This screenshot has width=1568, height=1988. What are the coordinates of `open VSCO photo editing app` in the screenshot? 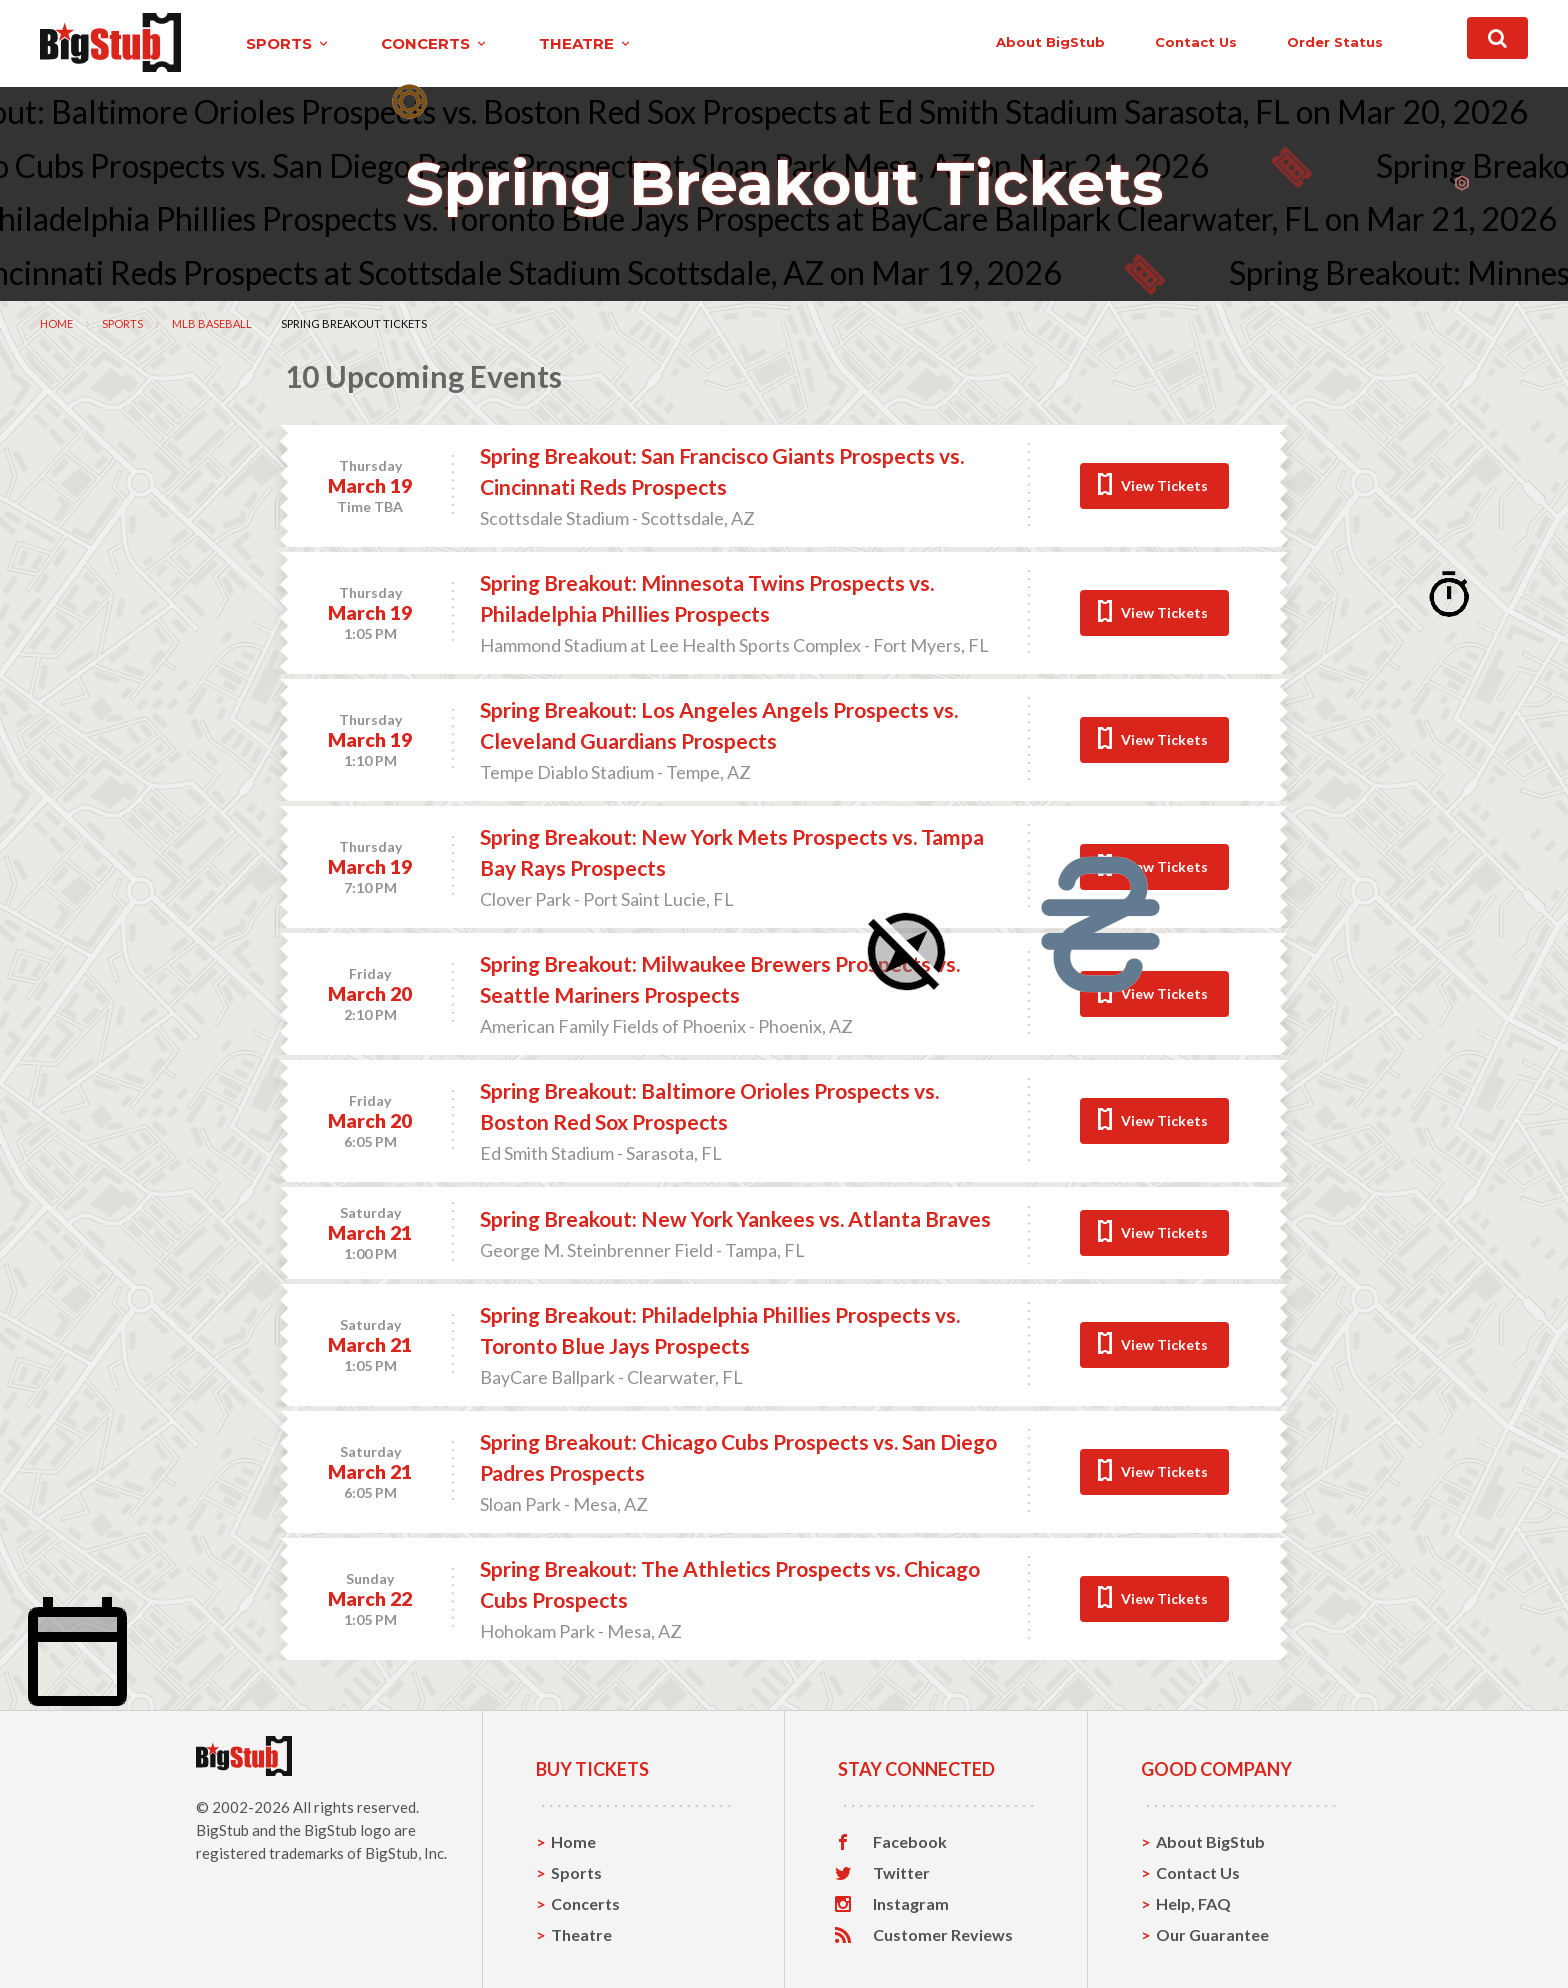 It's located at (409, 101).